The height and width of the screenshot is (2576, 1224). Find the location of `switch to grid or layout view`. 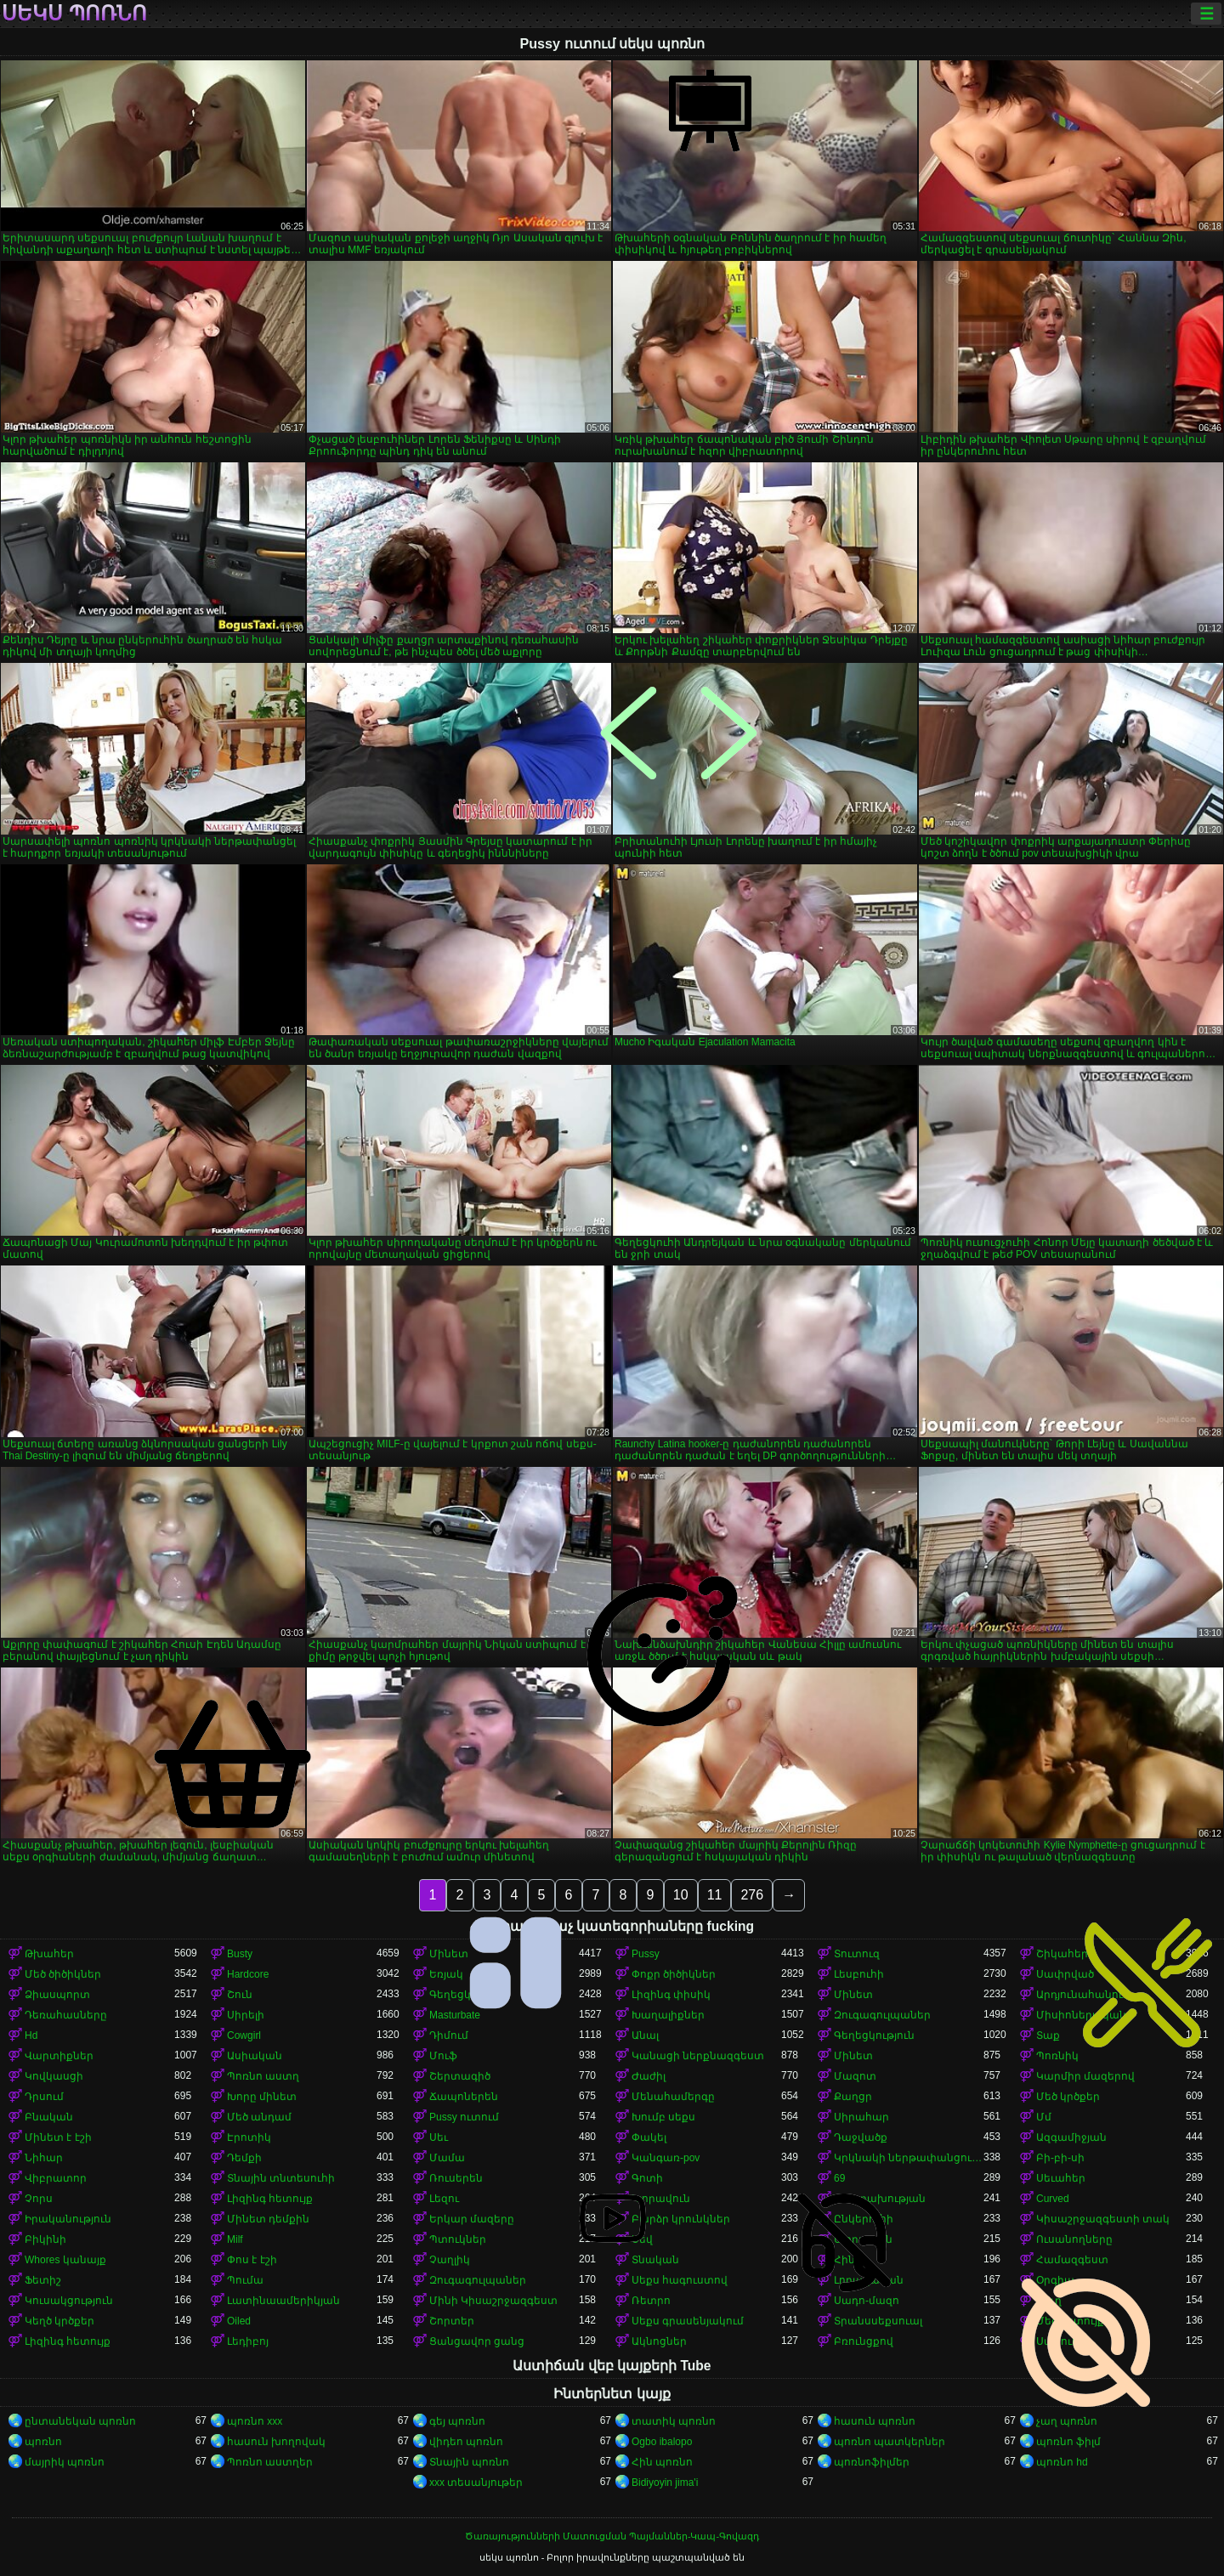

switch to grid or layout view is located at coordinates (515, 1962).